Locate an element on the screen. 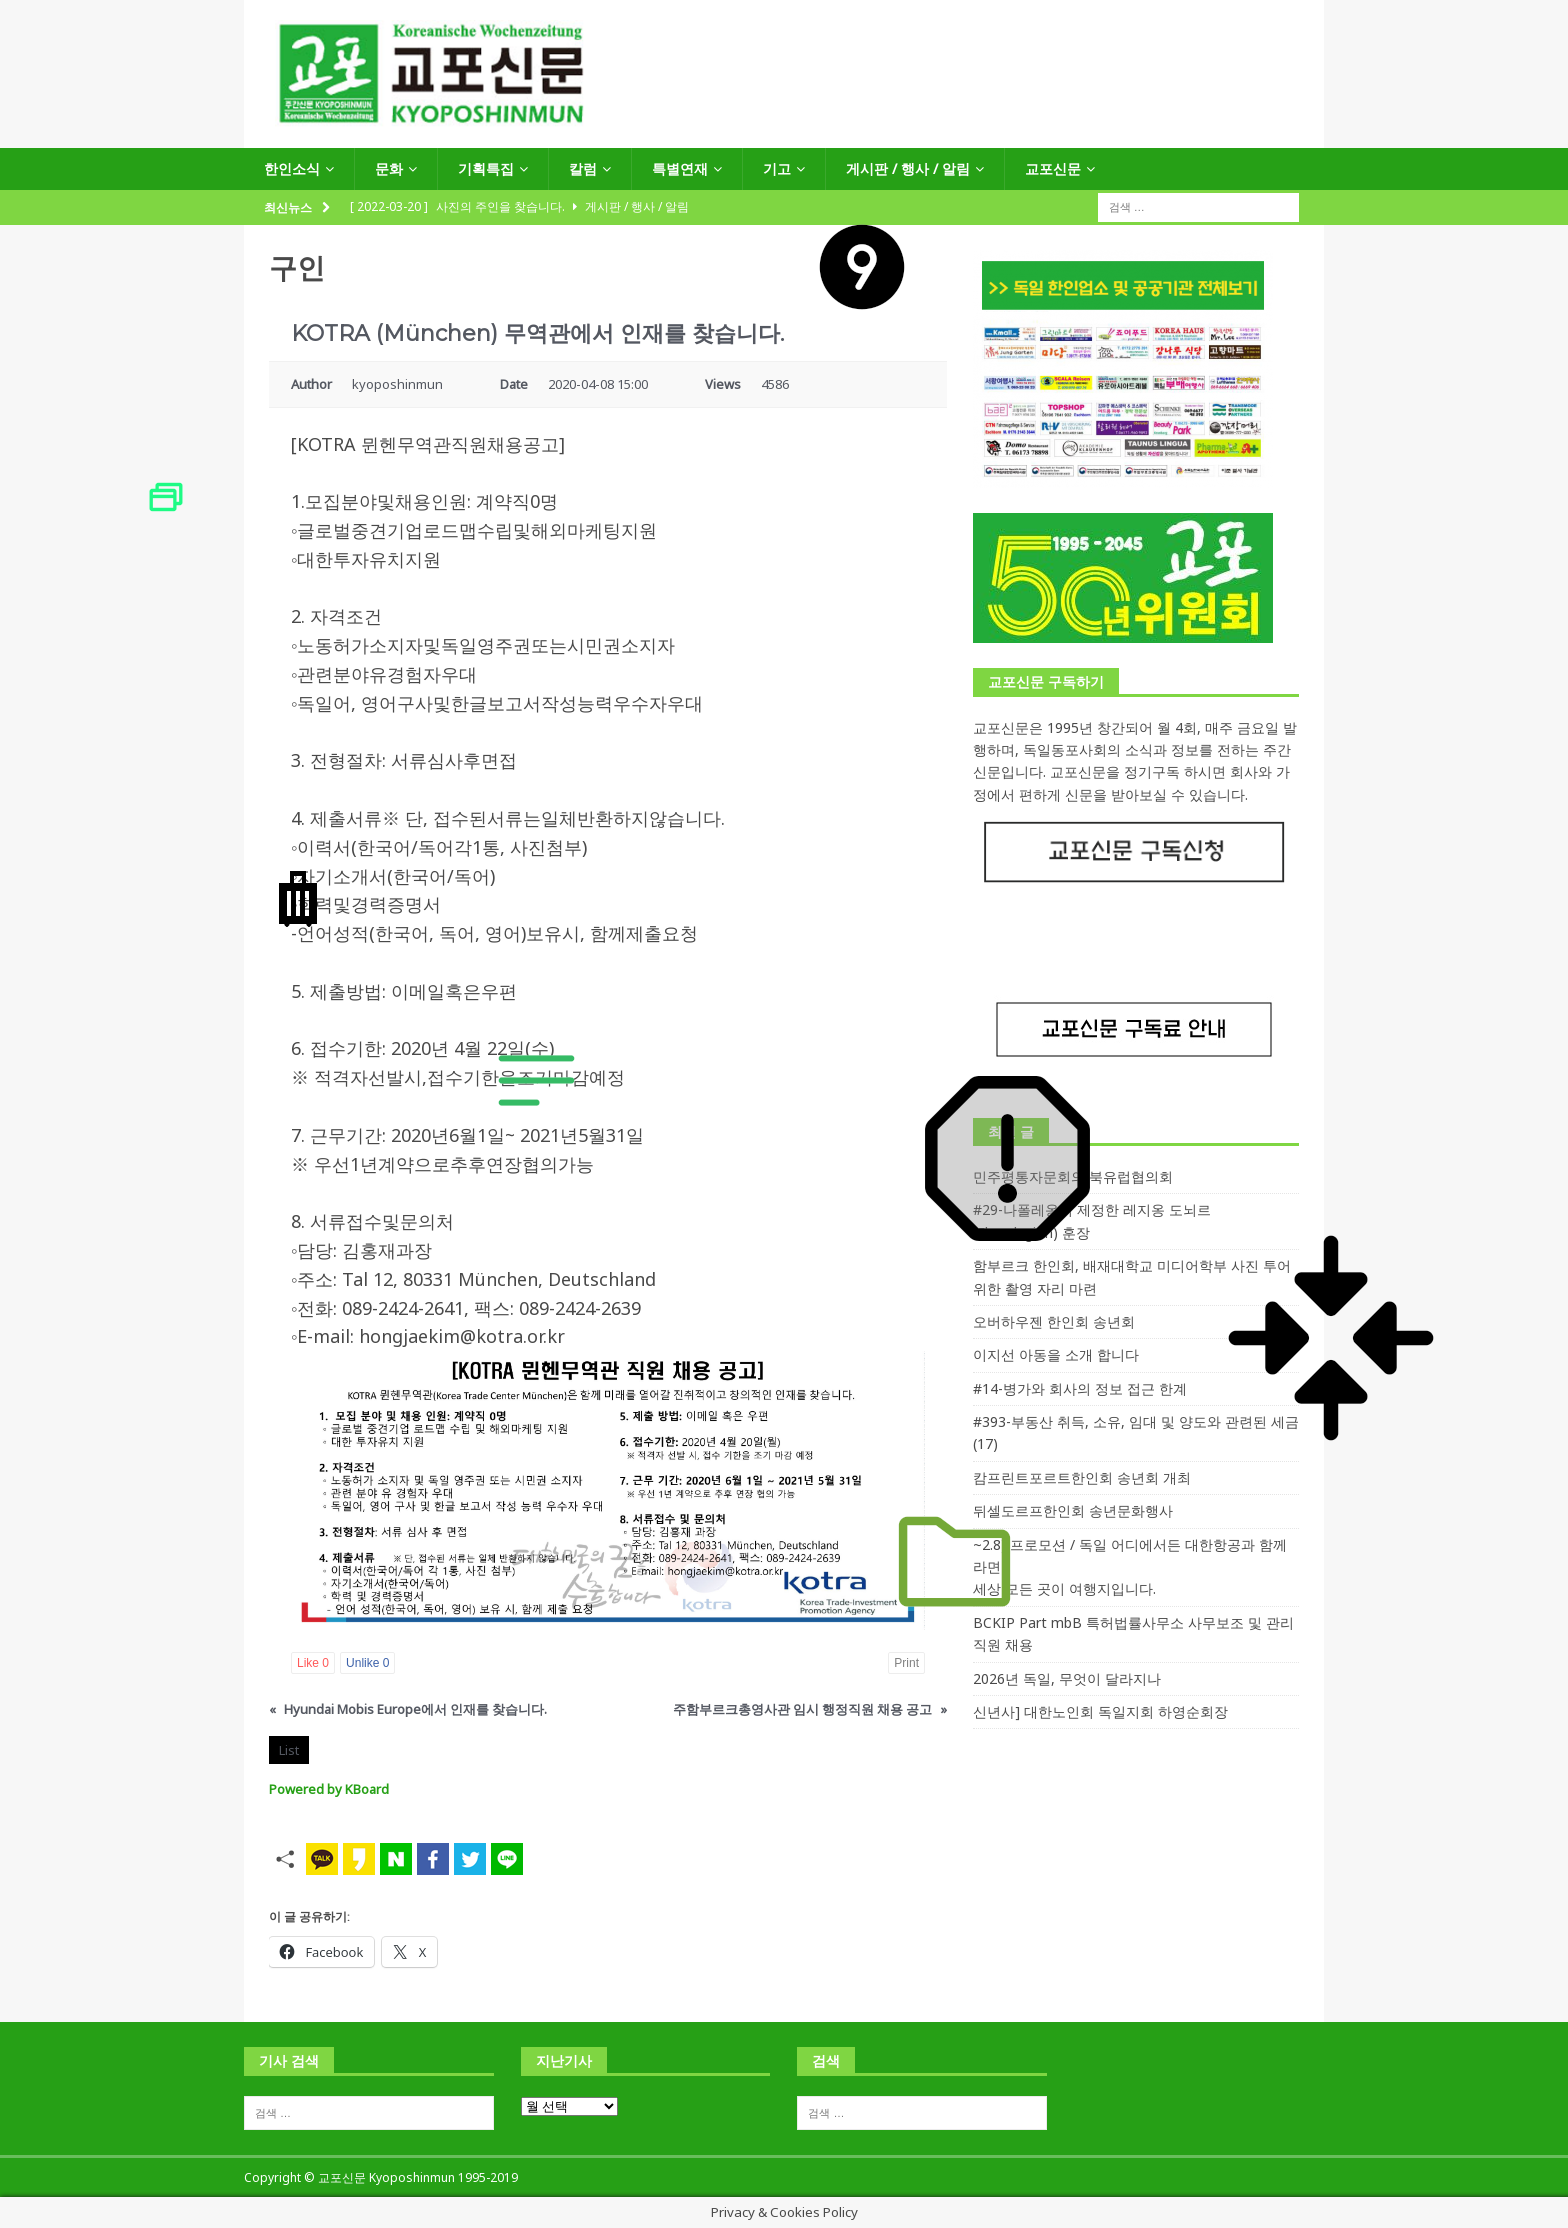 The height and width of the screenshot is (2228, 1568). indicates a warning or critical alert is located at coordinates (1007, 1158).